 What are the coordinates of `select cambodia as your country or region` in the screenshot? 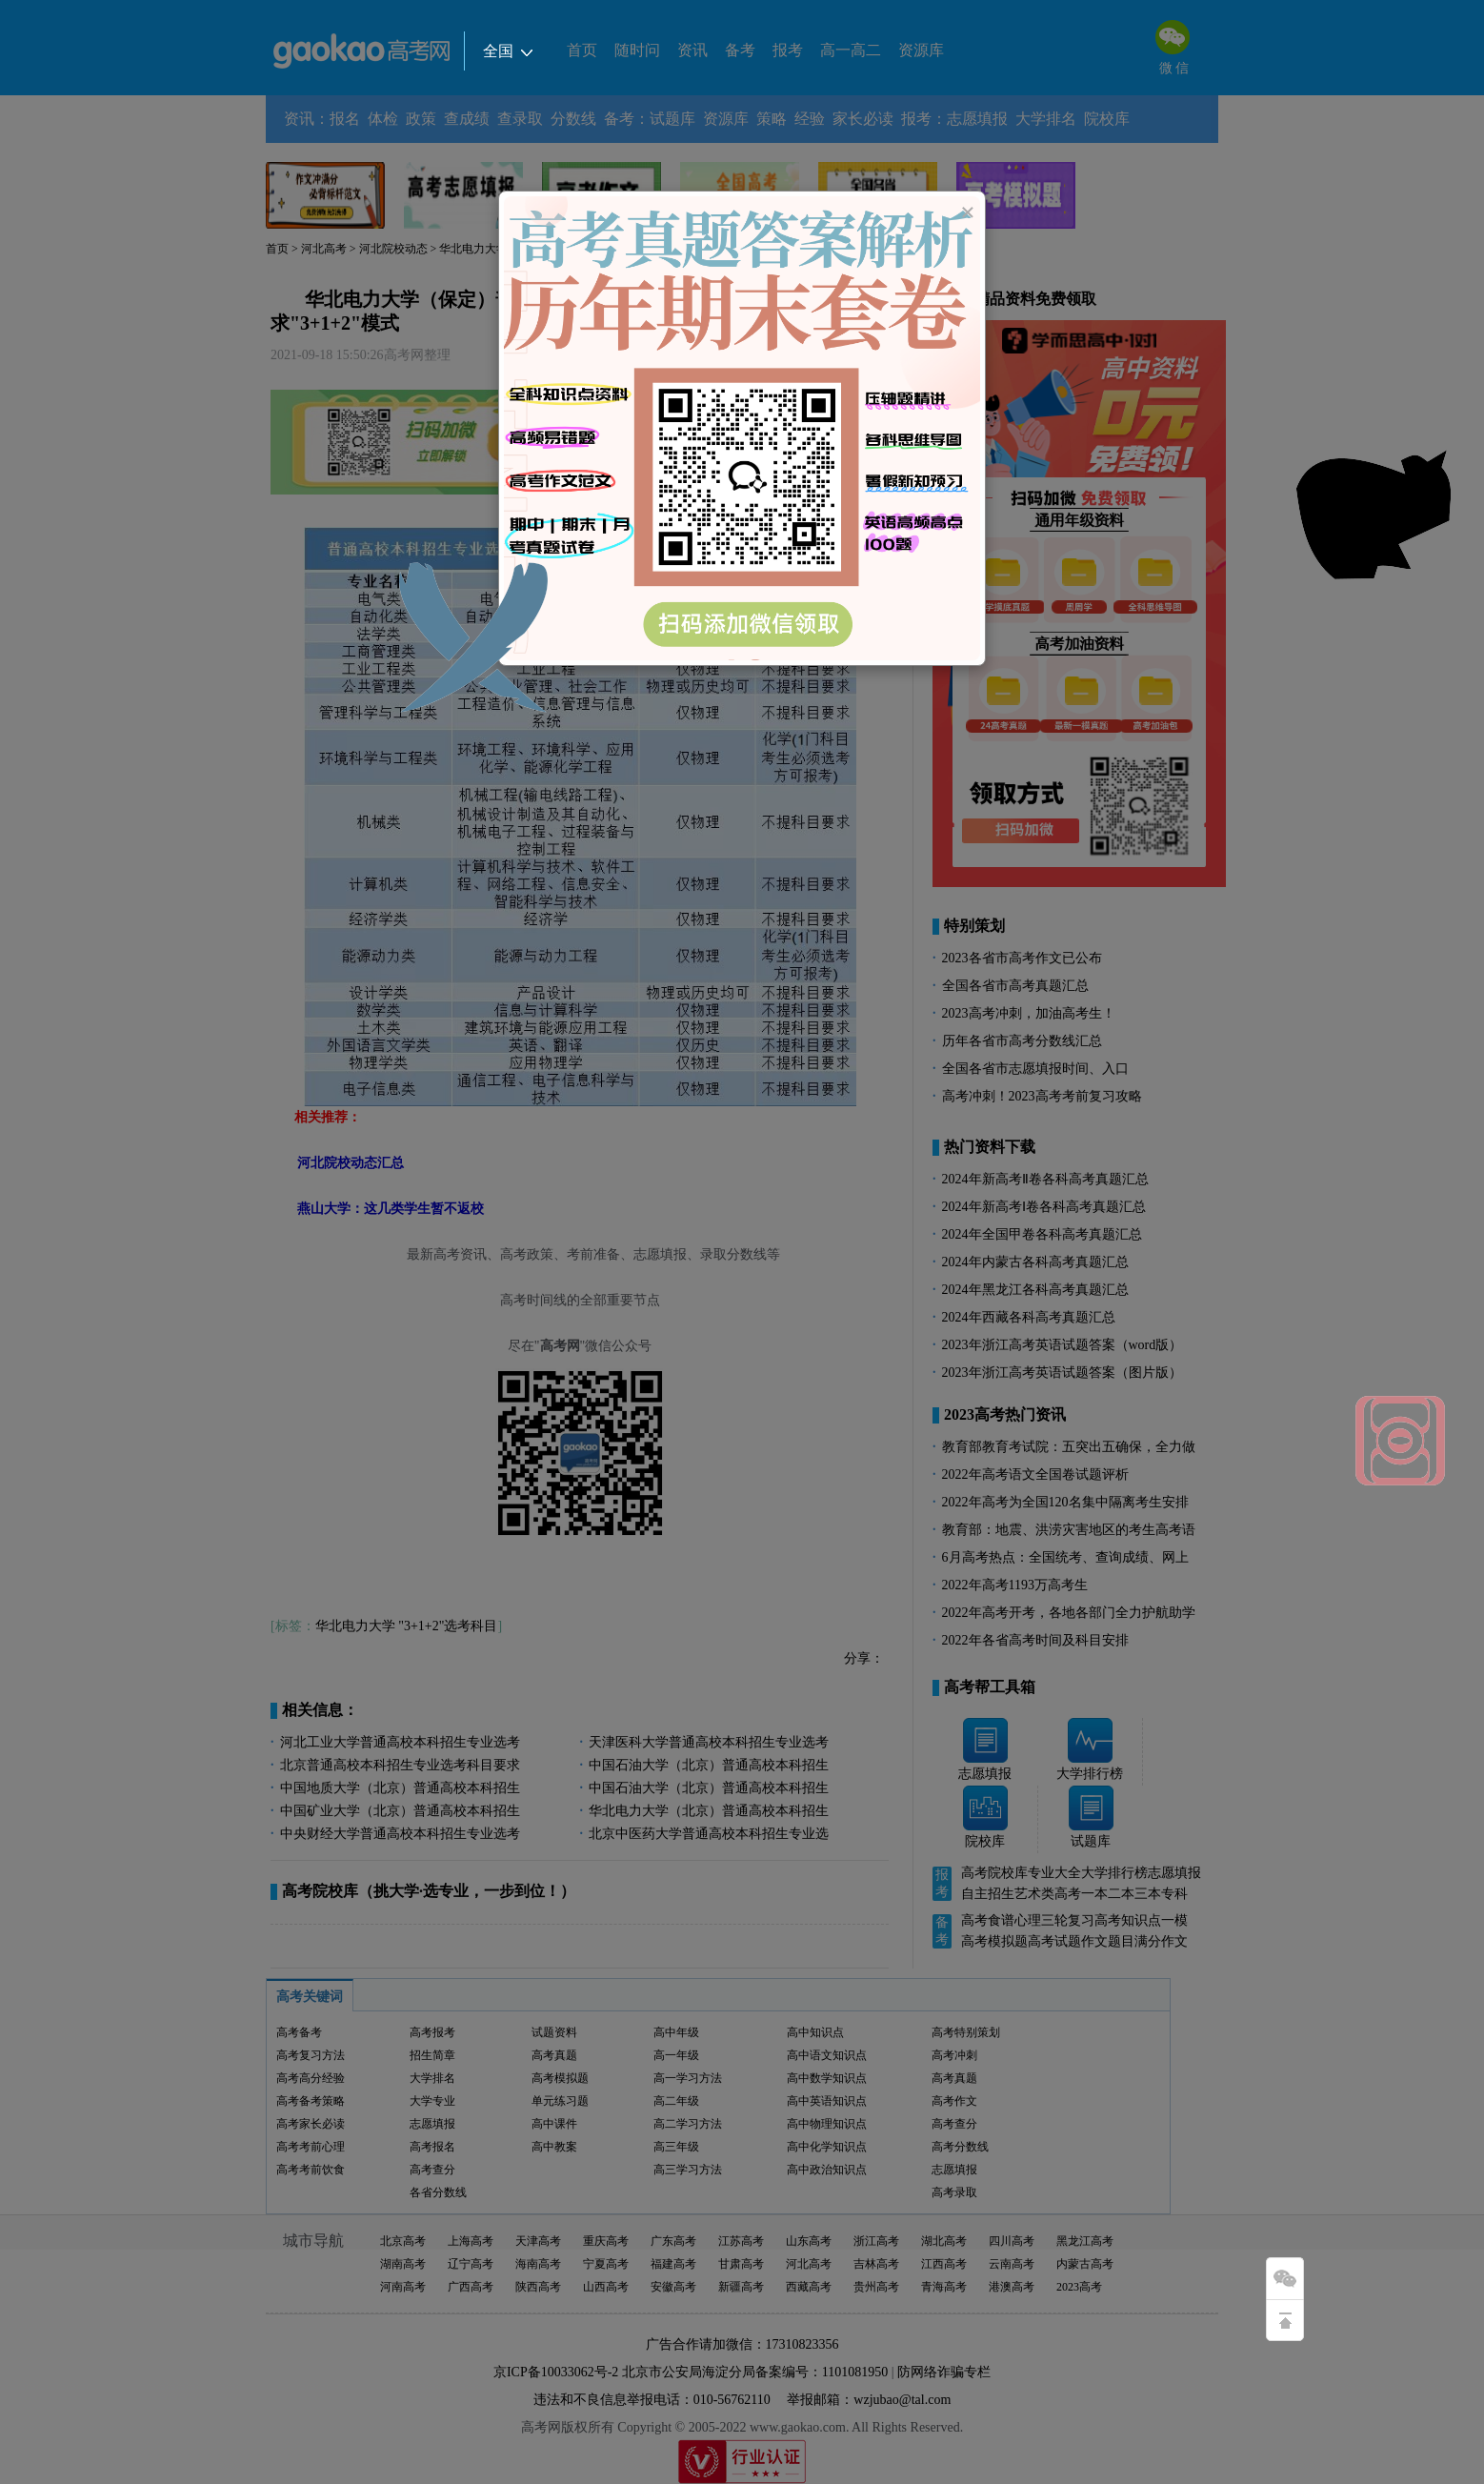 It's located at (1374, 515).